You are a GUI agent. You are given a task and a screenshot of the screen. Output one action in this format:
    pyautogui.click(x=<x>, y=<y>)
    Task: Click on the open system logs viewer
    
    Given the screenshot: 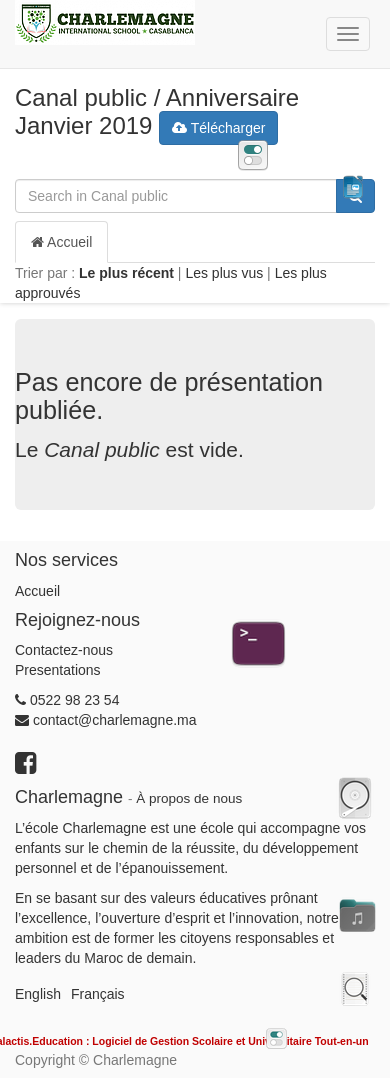 What is the action you would take?
    pyautogui.click(x=355, y=989)
    